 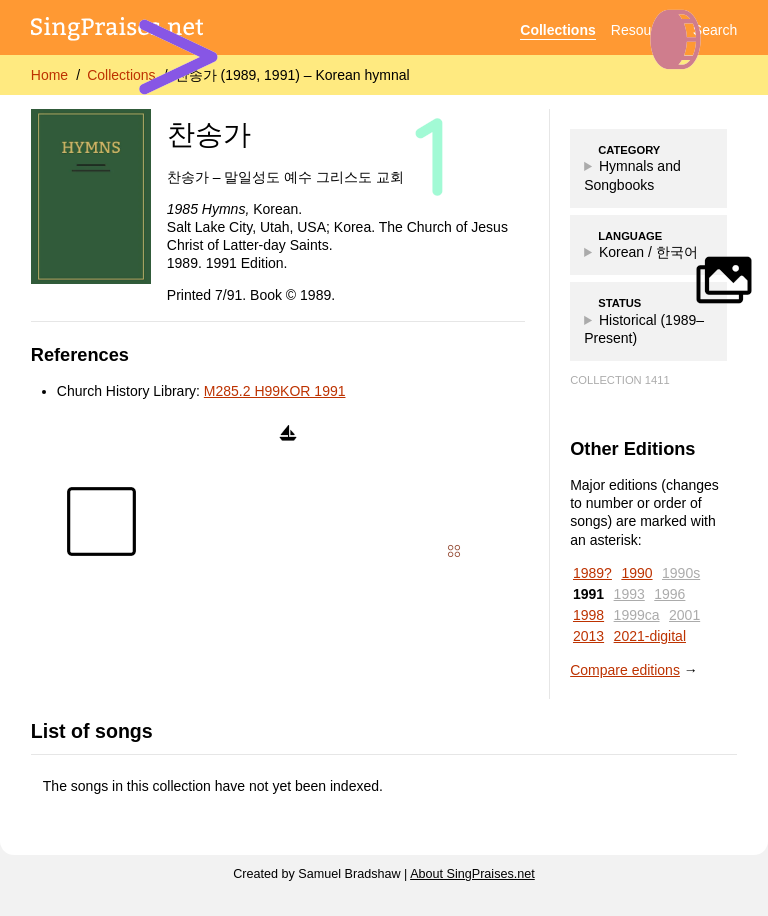 What do you see at coordinates (454, 551) in the screenshot?
I see `open the app drawer or launcher` at bounding box center [454, 551].